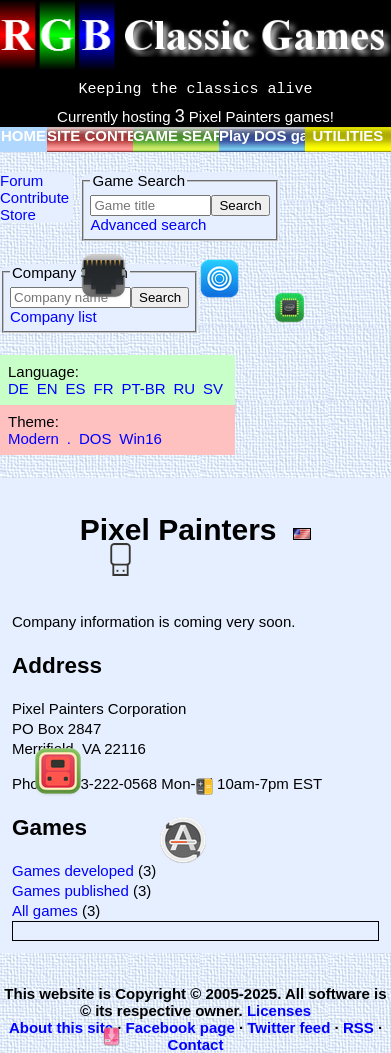 The image size is (391, 1053). I want to click on eject or safely remove USB drive, so click(120, 559).